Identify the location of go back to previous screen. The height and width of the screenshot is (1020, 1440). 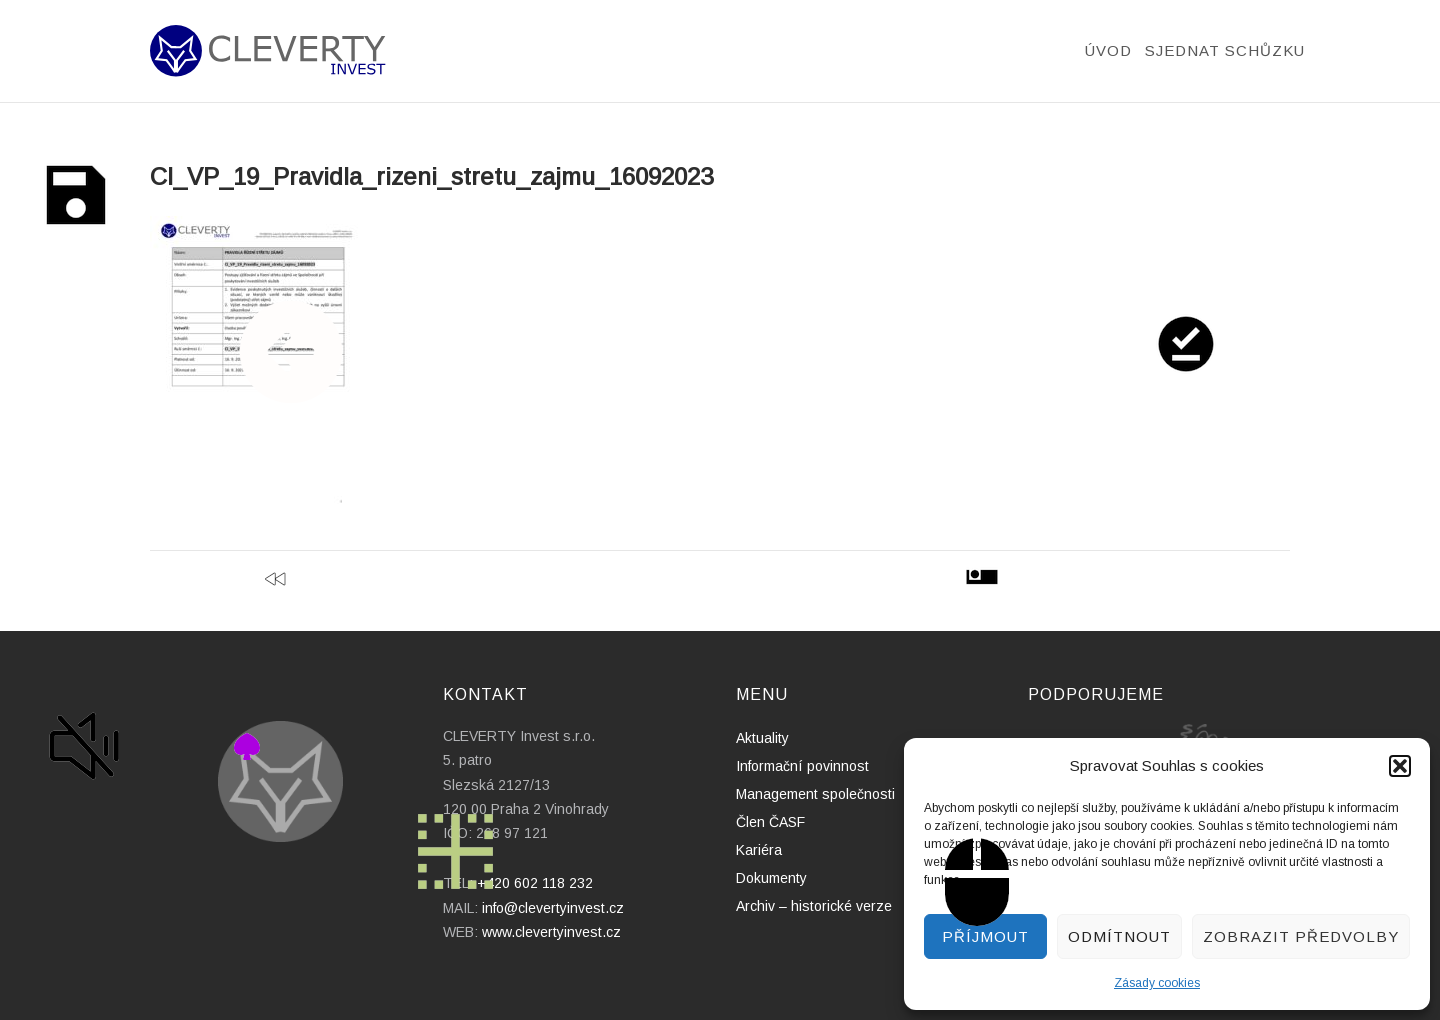
(291, 352).